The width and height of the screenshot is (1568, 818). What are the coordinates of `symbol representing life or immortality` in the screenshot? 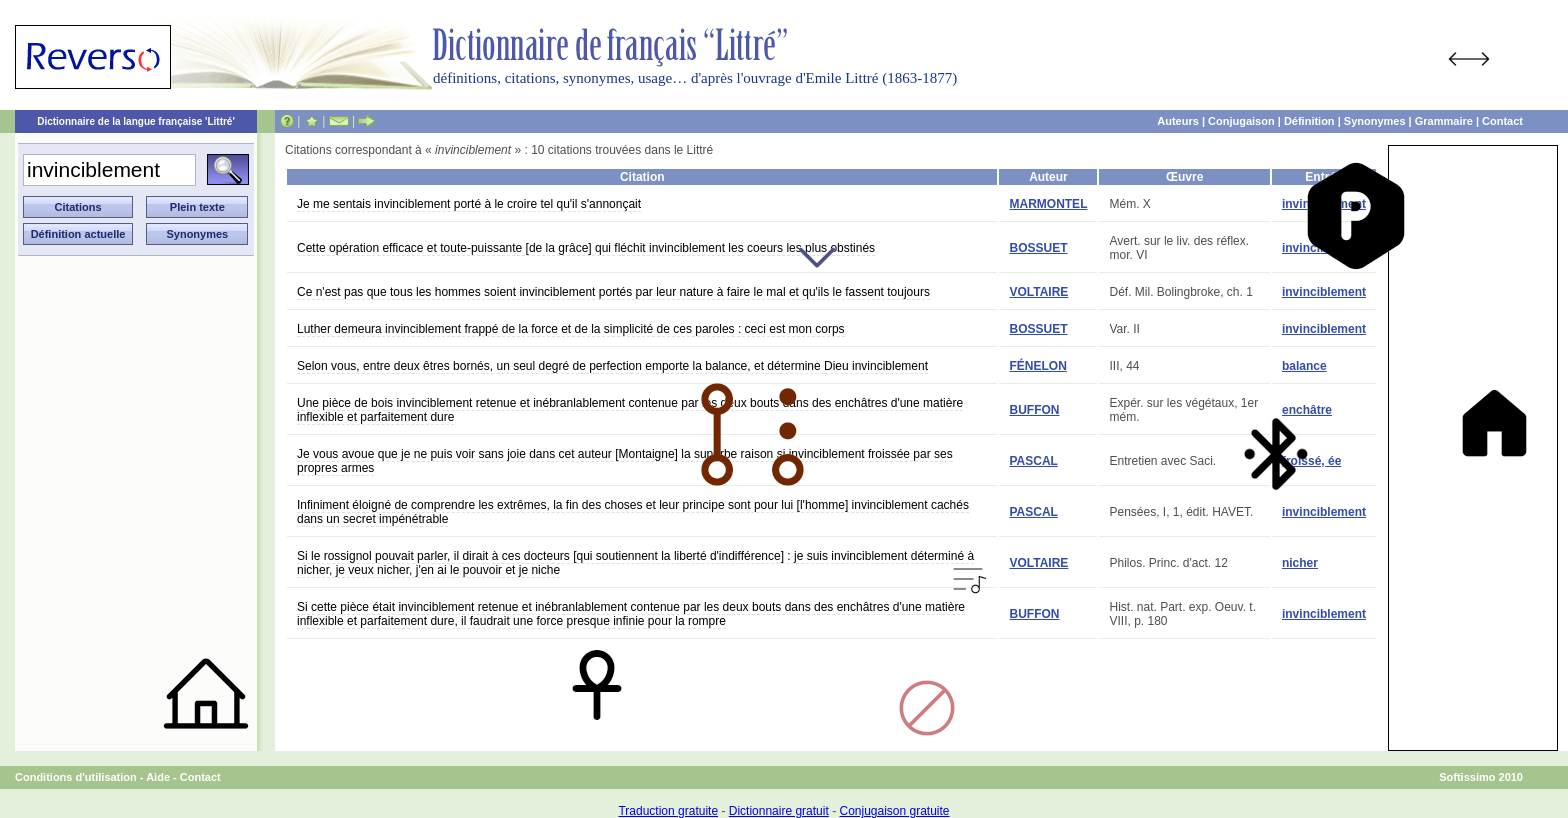 It's located at (597, 685).